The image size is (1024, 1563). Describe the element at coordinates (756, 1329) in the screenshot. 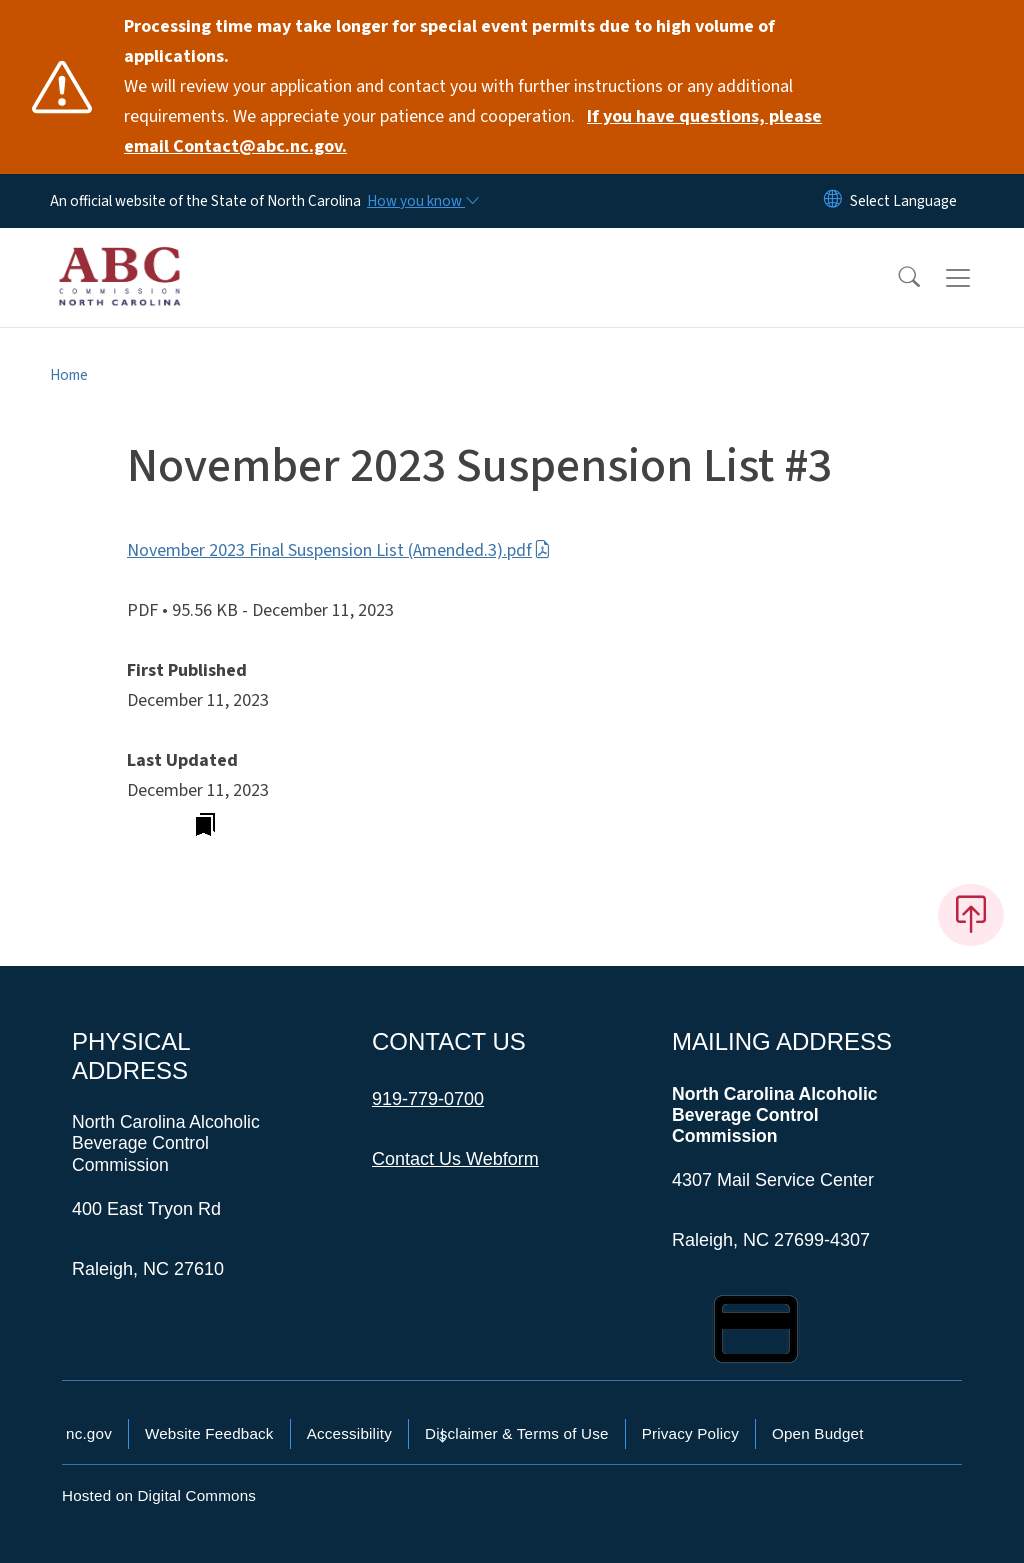

I see `access payment methods` at that location.